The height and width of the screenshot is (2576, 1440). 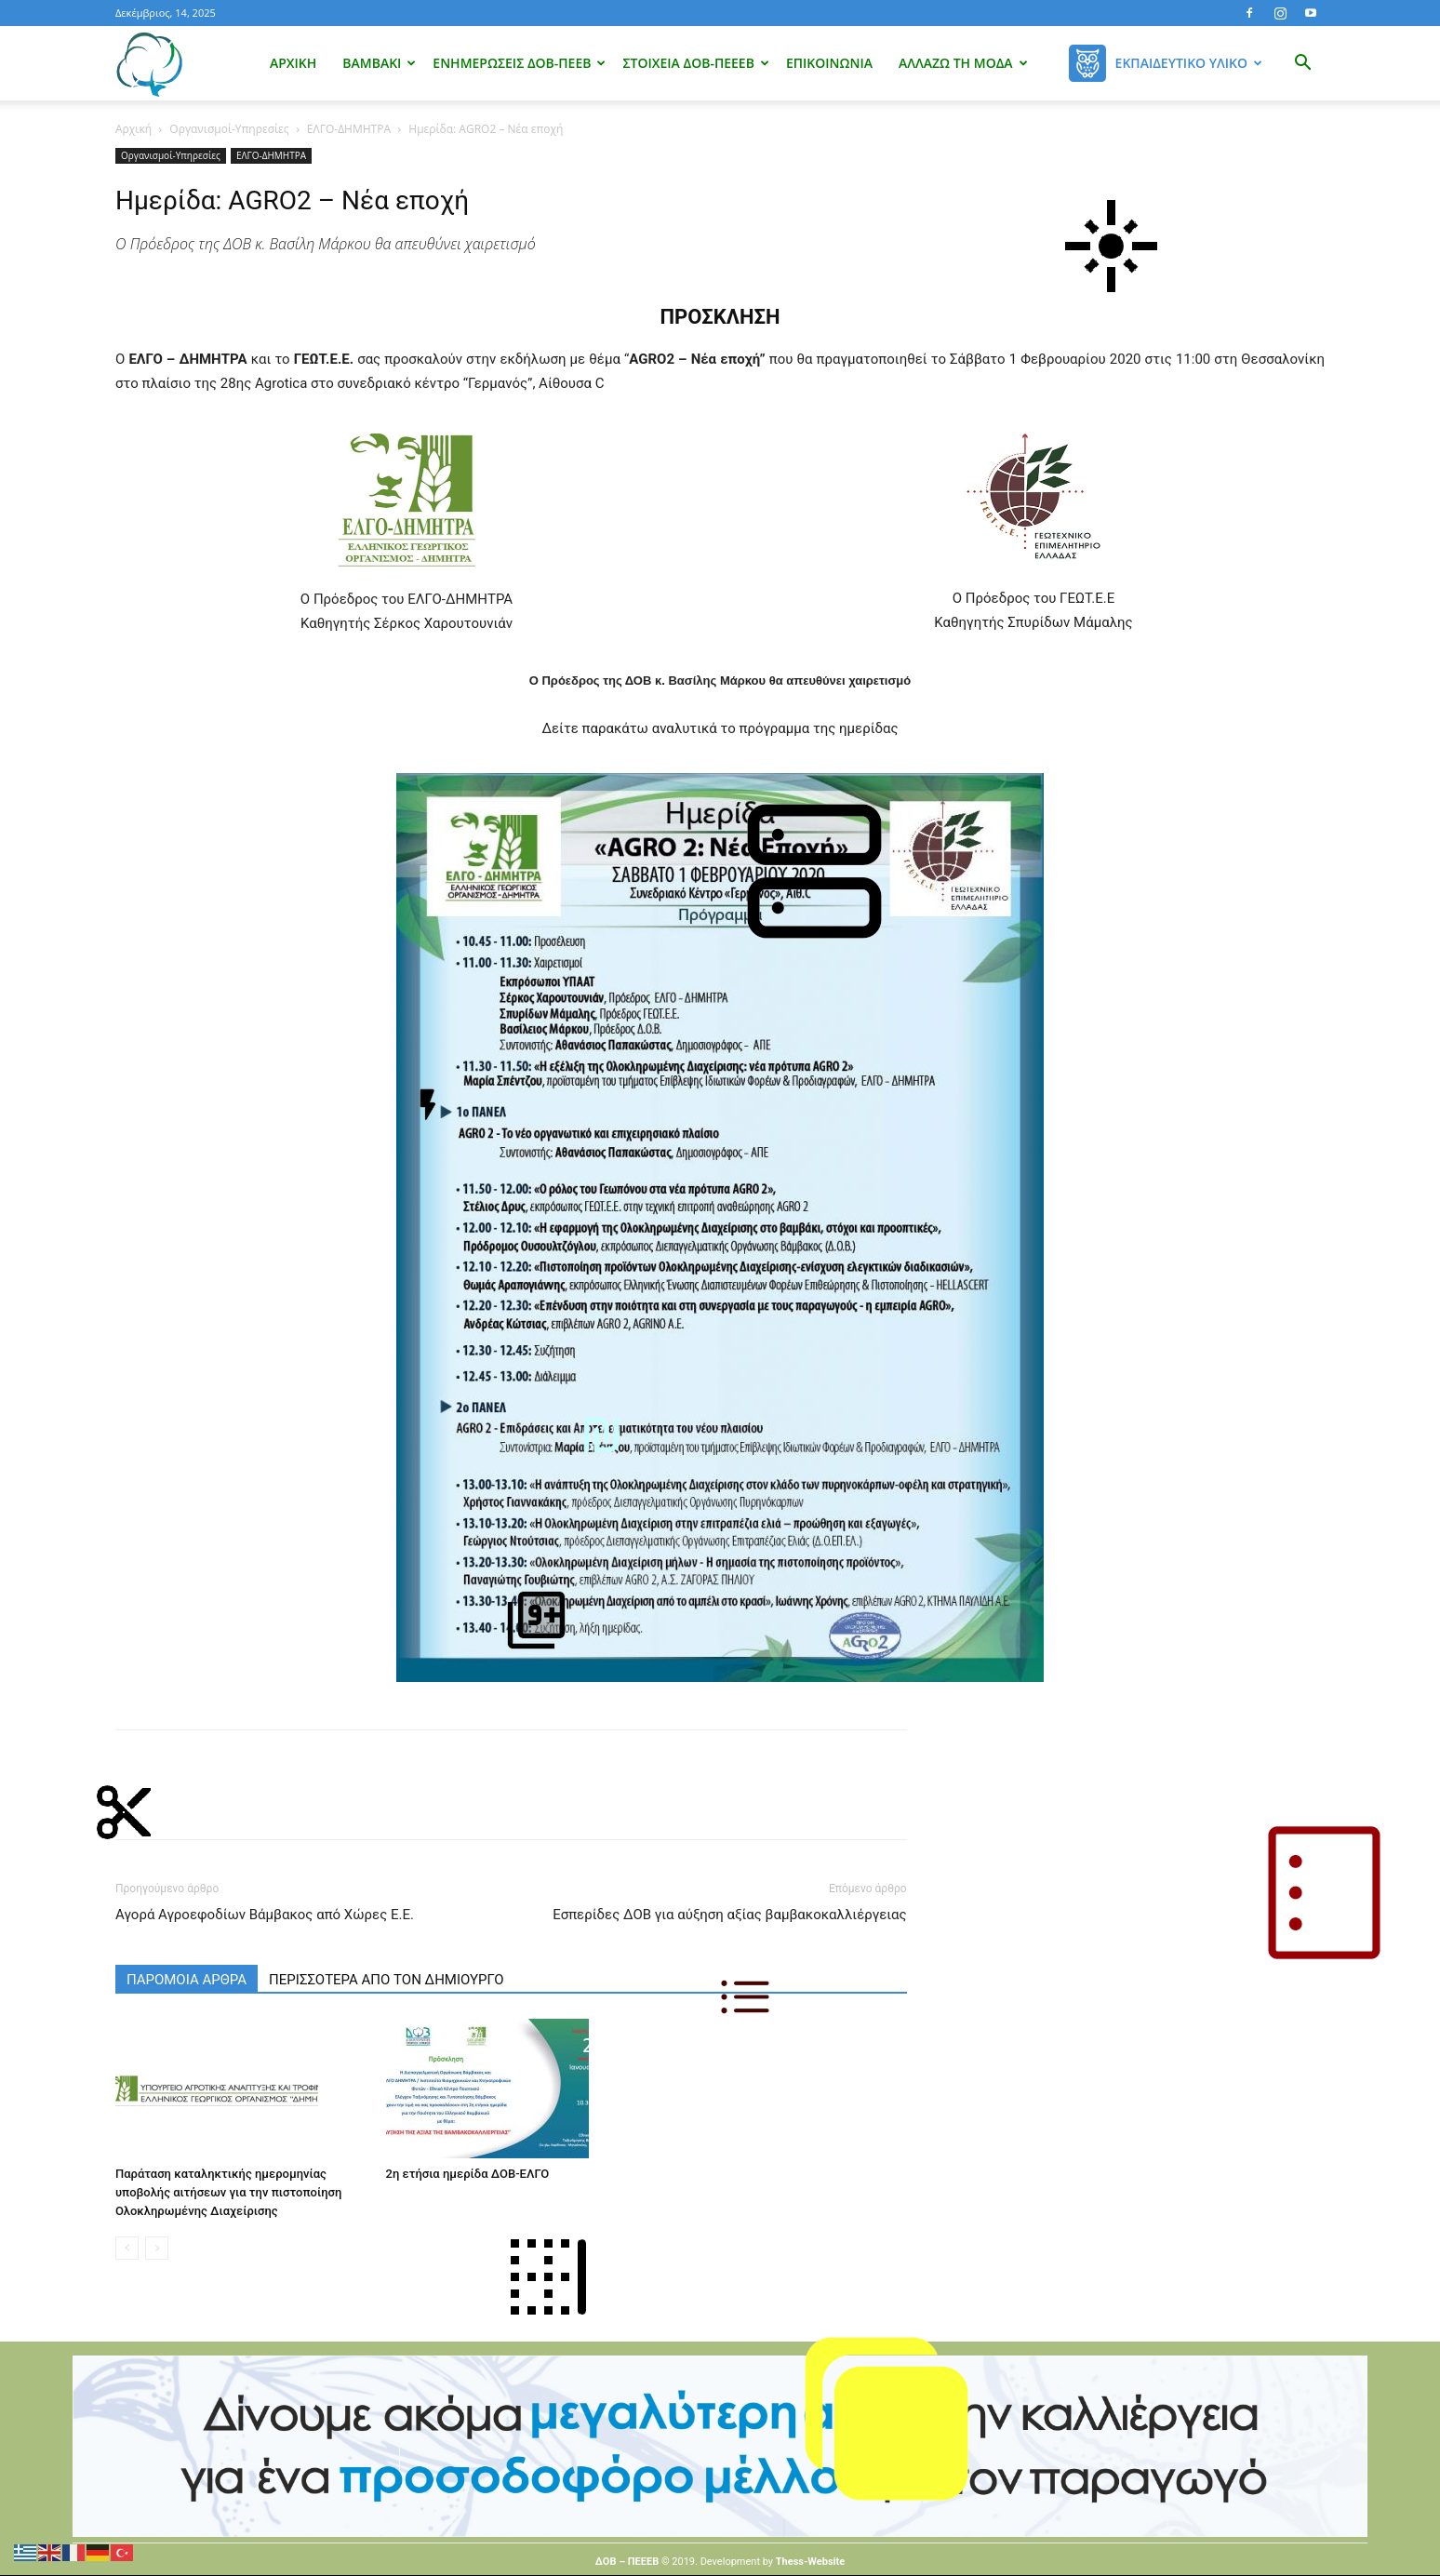 What do you see at coordinates (887, 2419) in the screenshot?
I see `copy to clipboard` at bounding box center [887, 2419].